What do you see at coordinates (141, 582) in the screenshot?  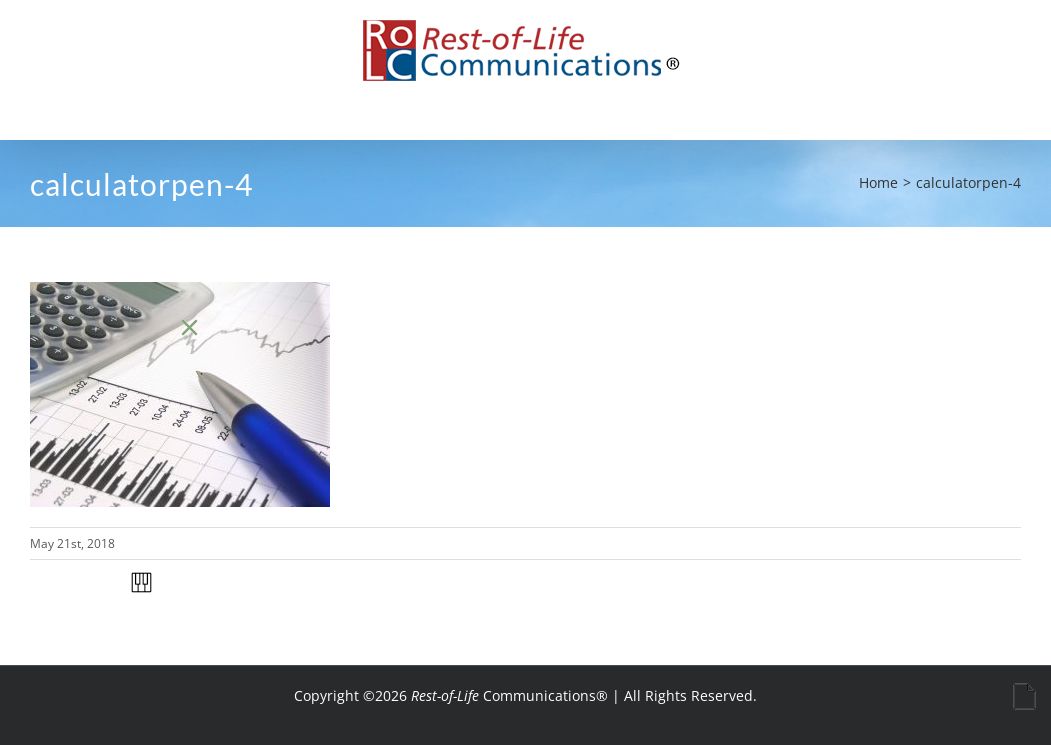 I see `open music or piano app` at bounding box center [141, 582].